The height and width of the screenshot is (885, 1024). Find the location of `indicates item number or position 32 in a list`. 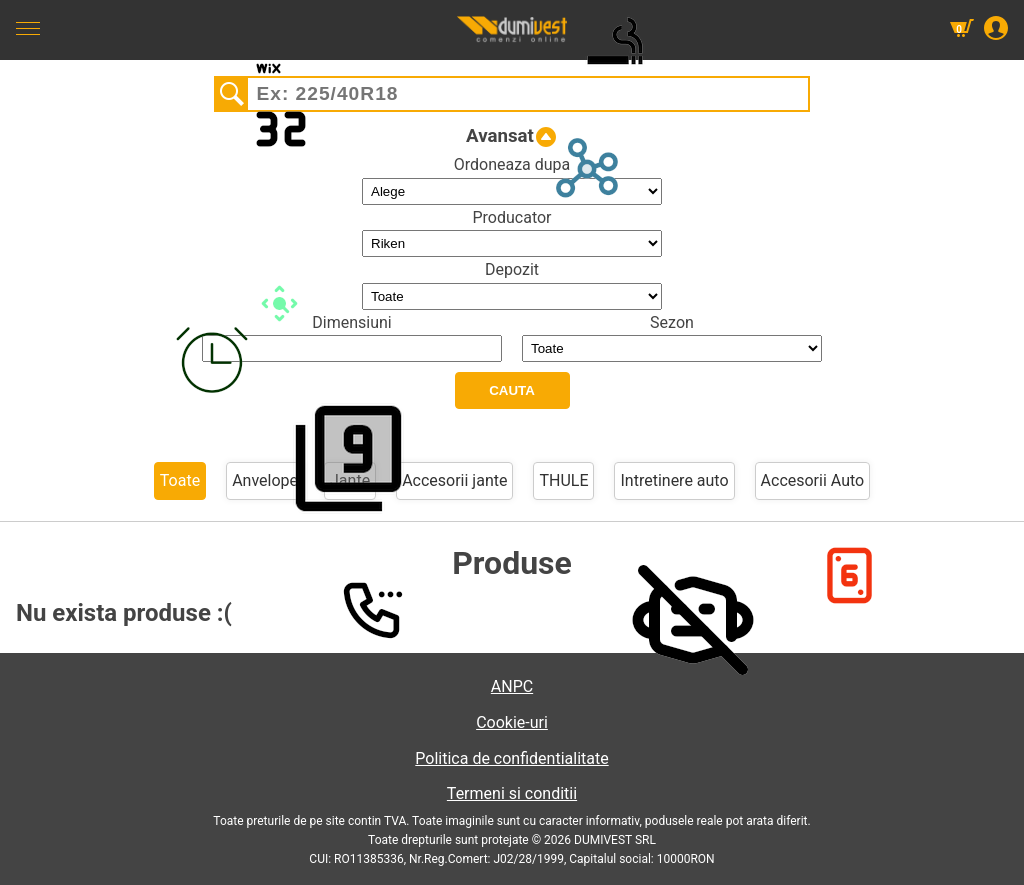

indicates item number or position 32 in a list is located at coordinates (281, 129).